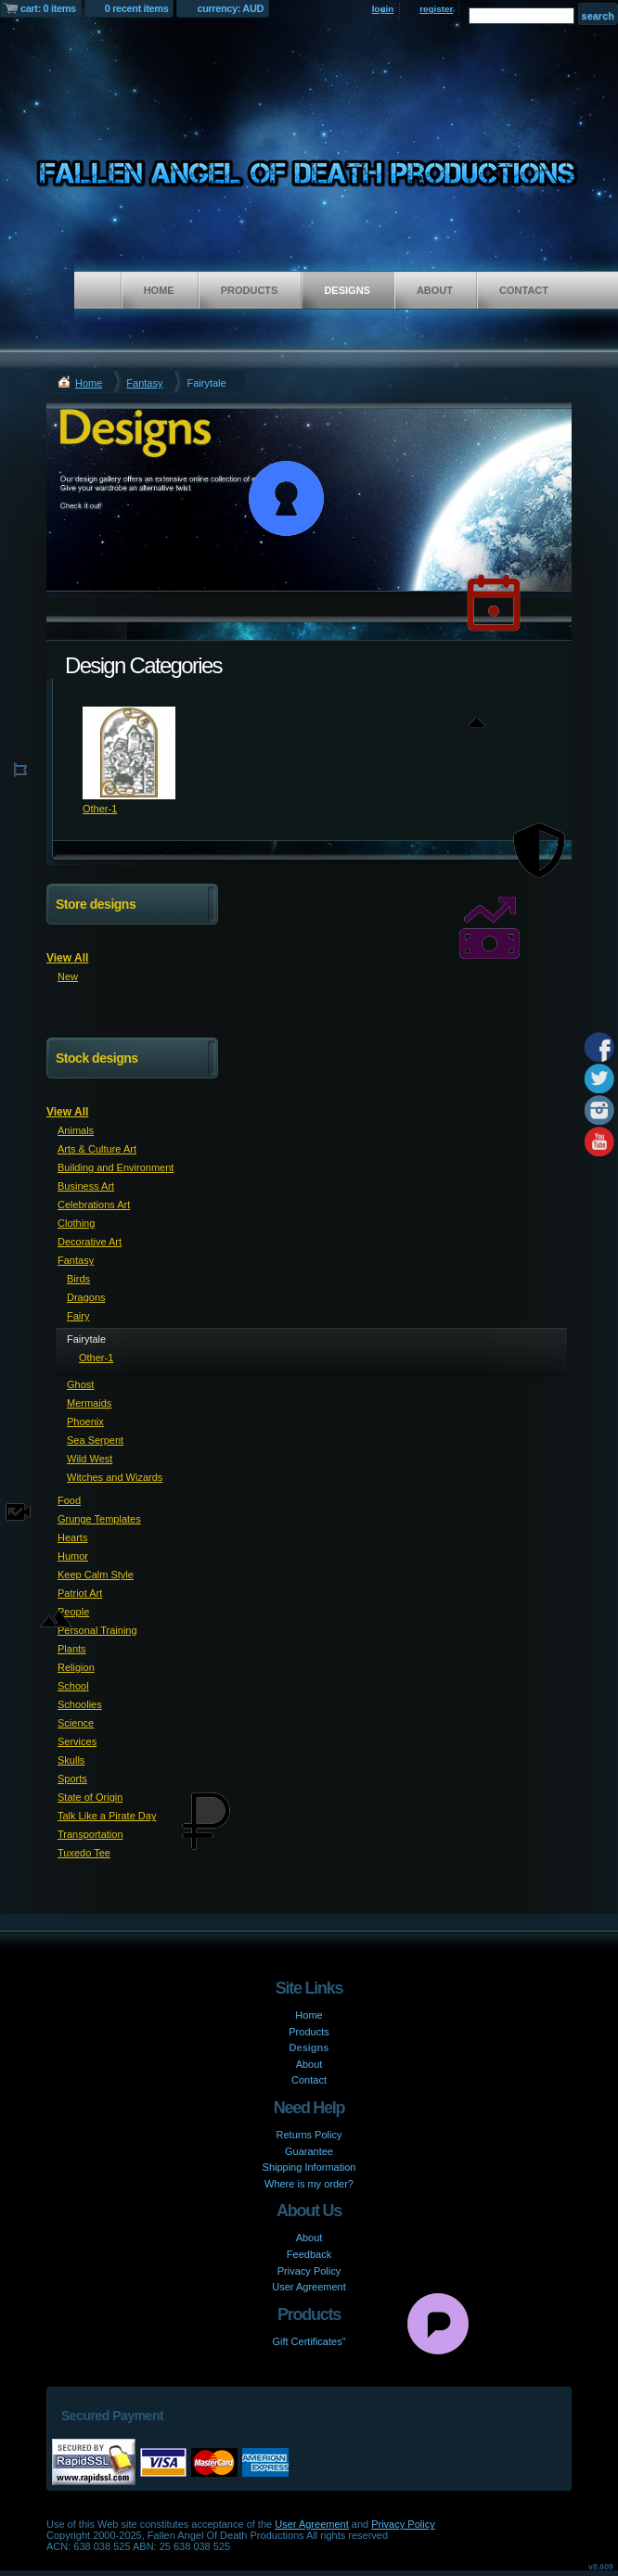 The image size is (618, 2576). Describe the element at coordinates (489, 928) in the screenshot. I see `view financial growth or earnings trends` at that location.